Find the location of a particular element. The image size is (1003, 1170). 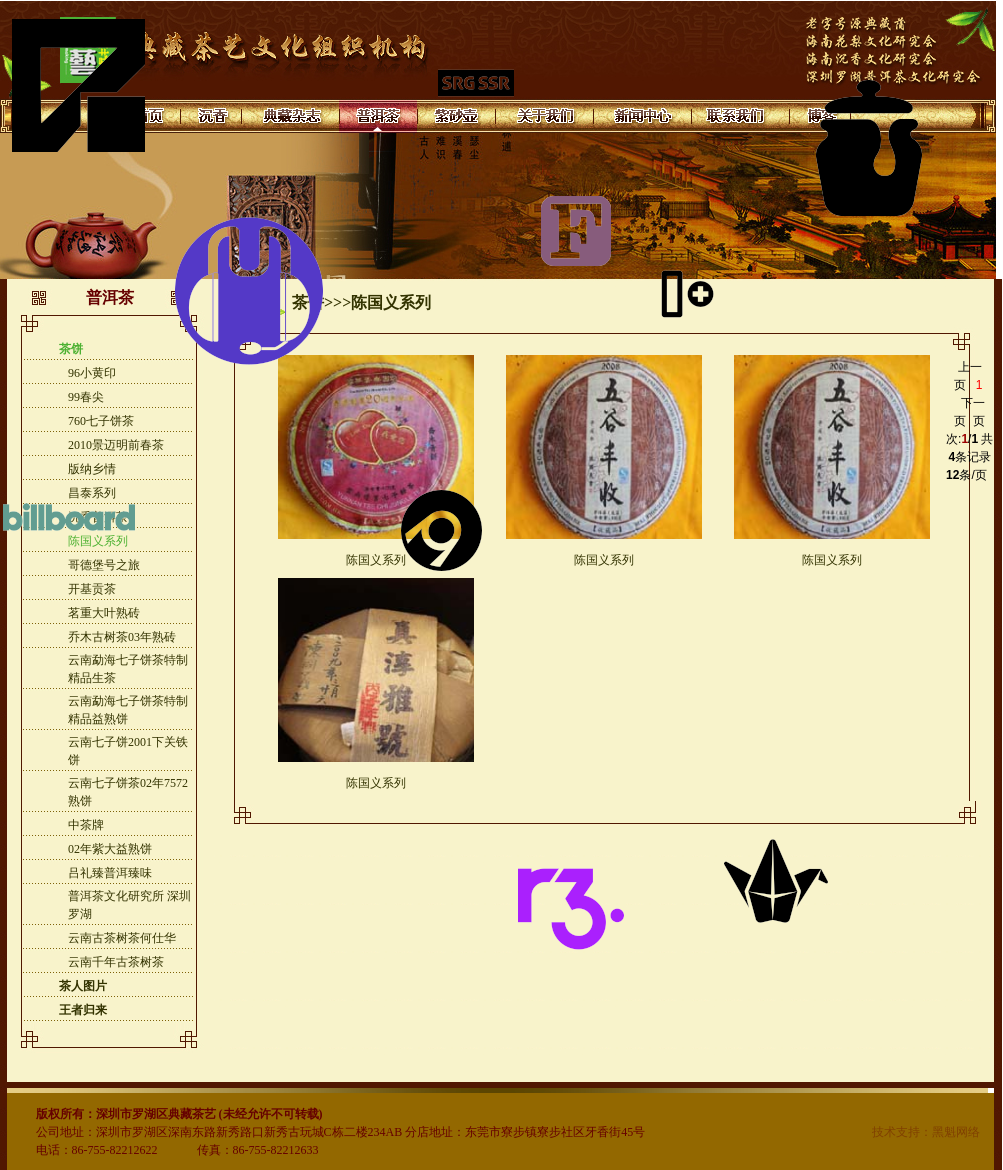

SPDX (Software Package Data Exchange) logo is located at coordinates (78, 85).